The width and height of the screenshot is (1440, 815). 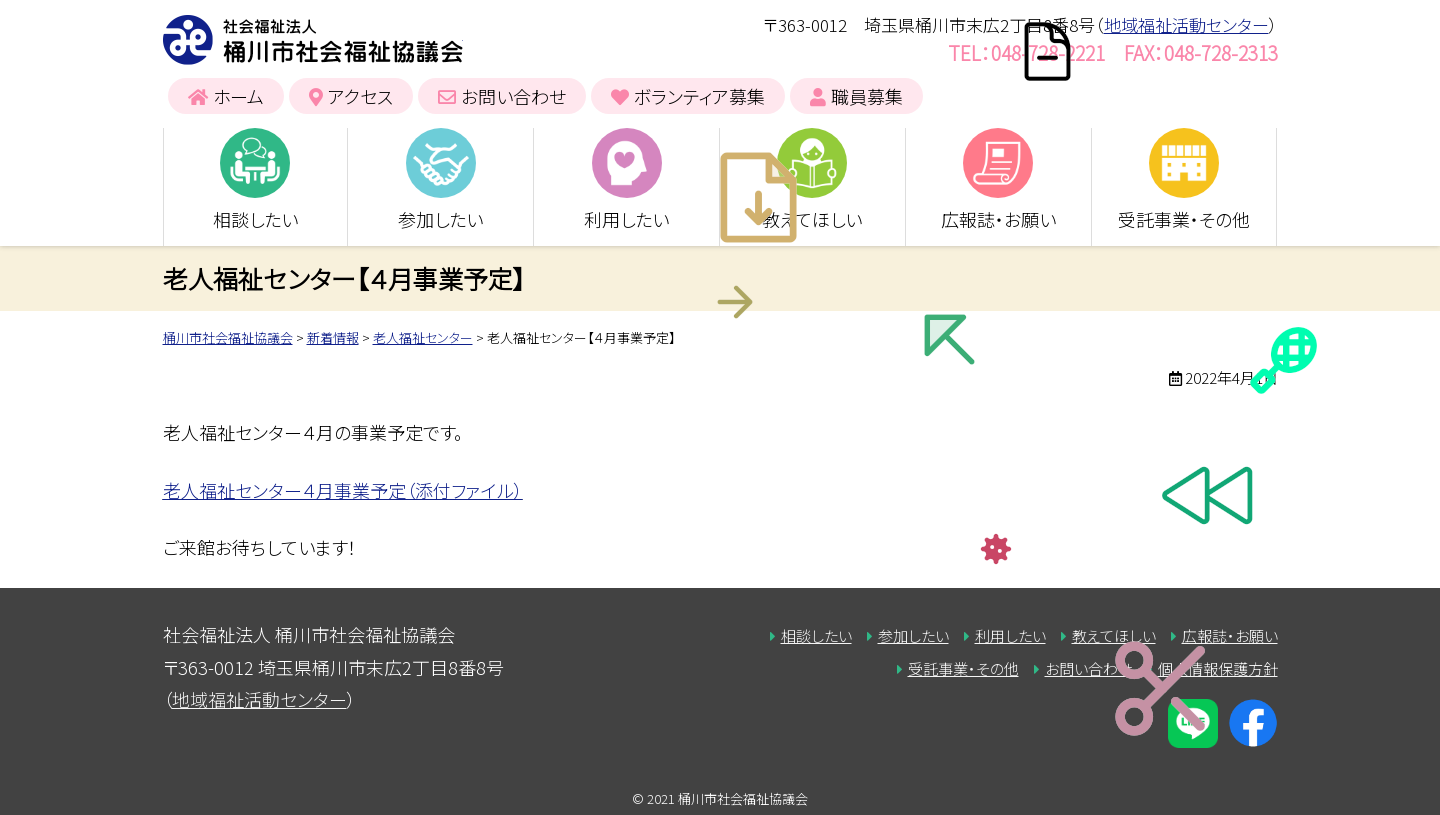 What do you see at coordinates (1283, 361) in the screenshot?
I see `access tennis or racquet sports features` at bounding box center [1283, 361].